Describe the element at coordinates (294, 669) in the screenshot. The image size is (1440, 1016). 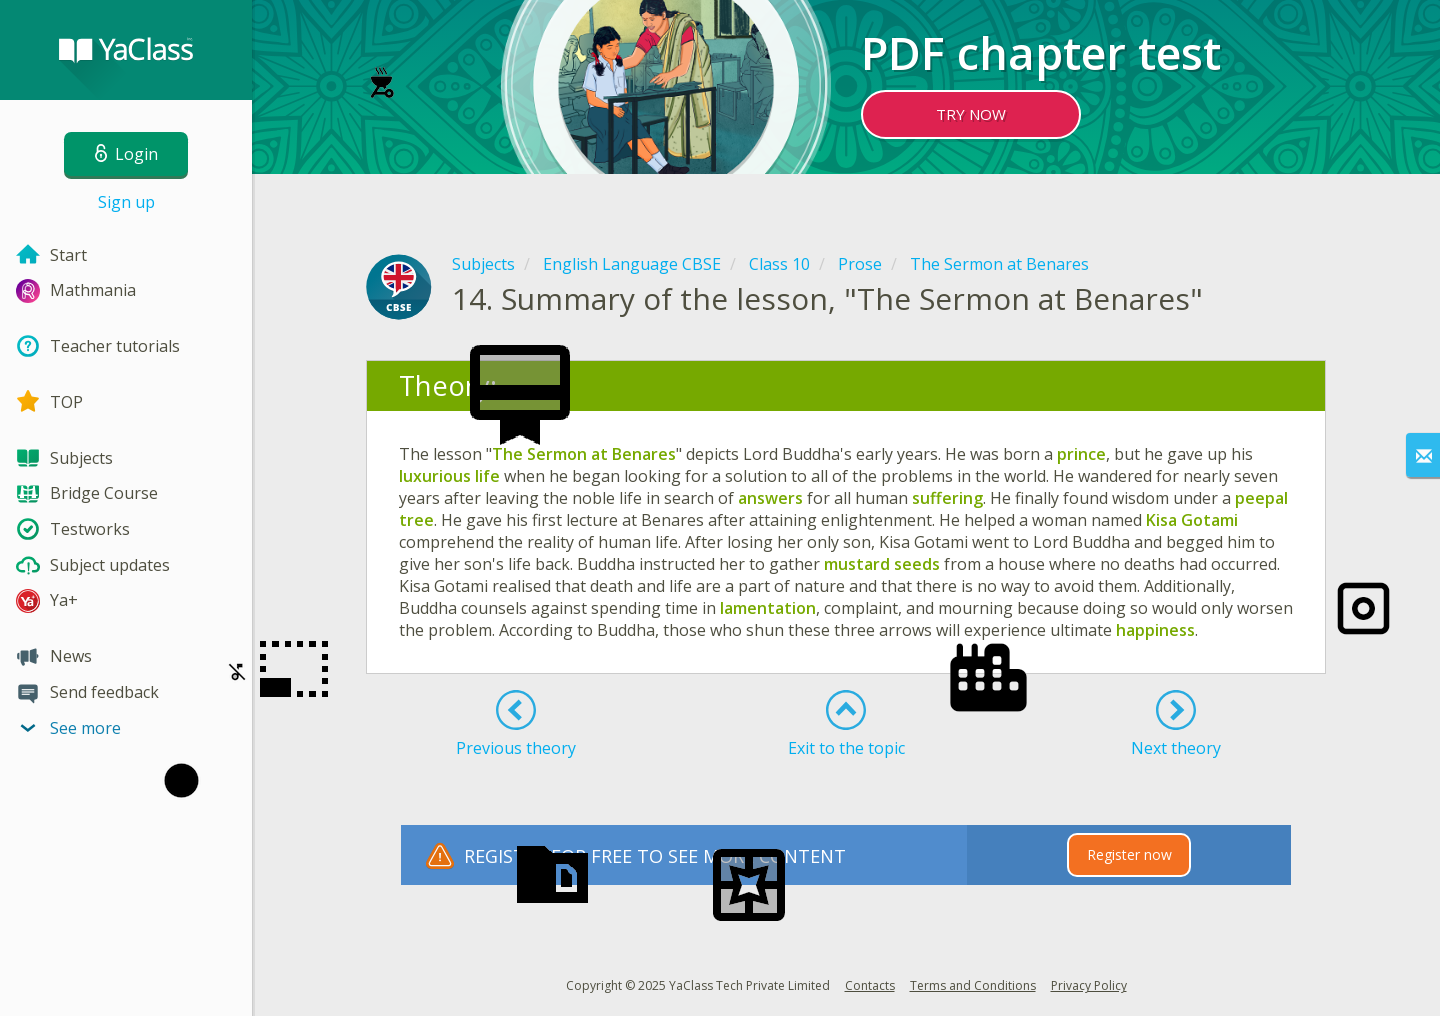
I see `resize image to small dimensions` at that location.